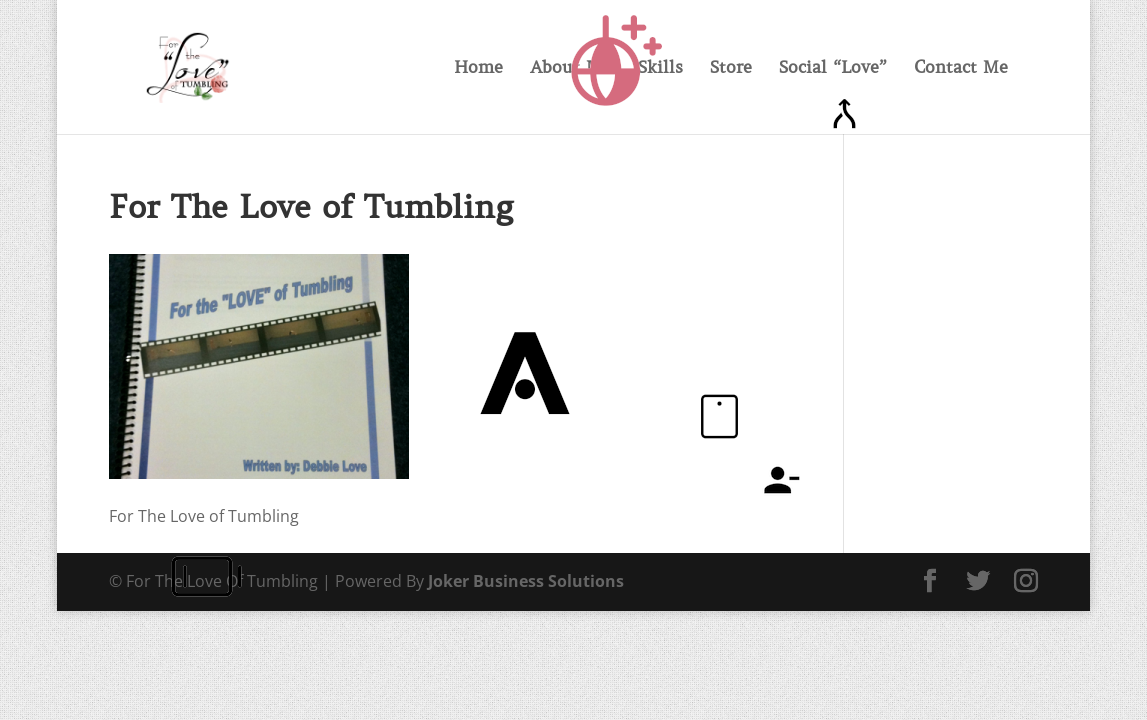 The height and width of the screenshot is (720, 1147). Describe the element at coordinates (525, 373) in the screenshot. I see `ionic appflow logo` at that location.